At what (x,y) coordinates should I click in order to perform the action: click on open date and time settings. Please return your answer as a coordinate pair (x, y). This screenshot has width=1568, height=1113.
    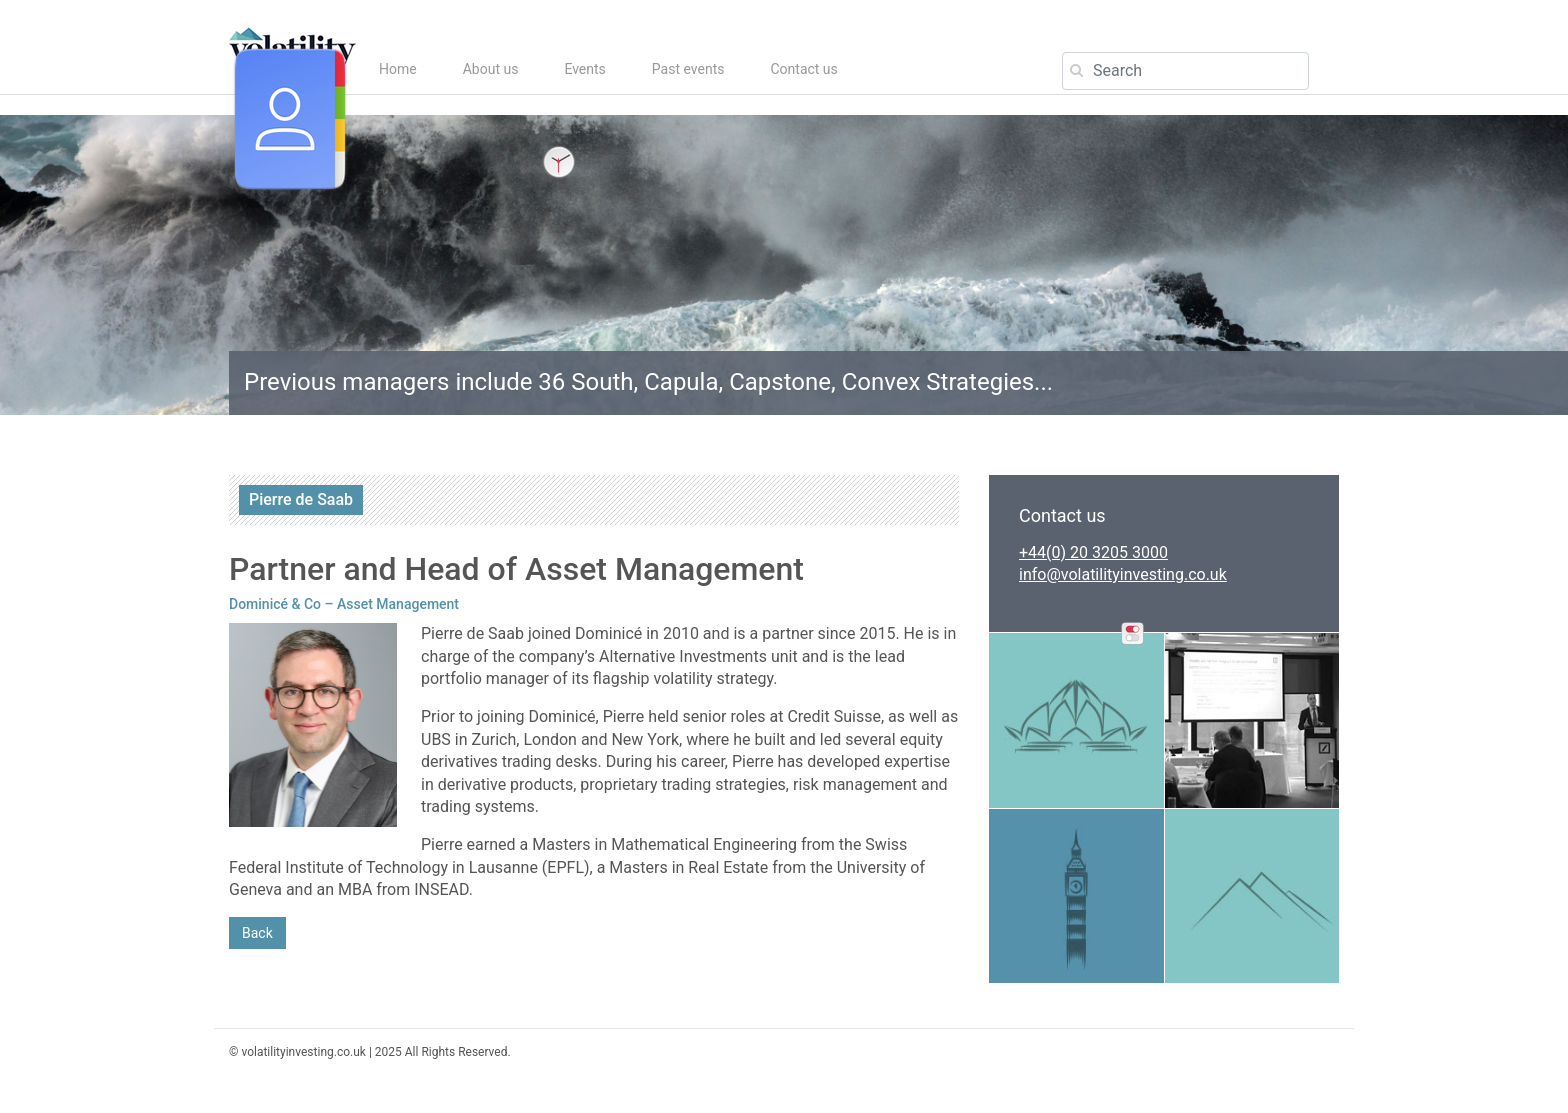
    Looking at the image, I should click on (559, 162).